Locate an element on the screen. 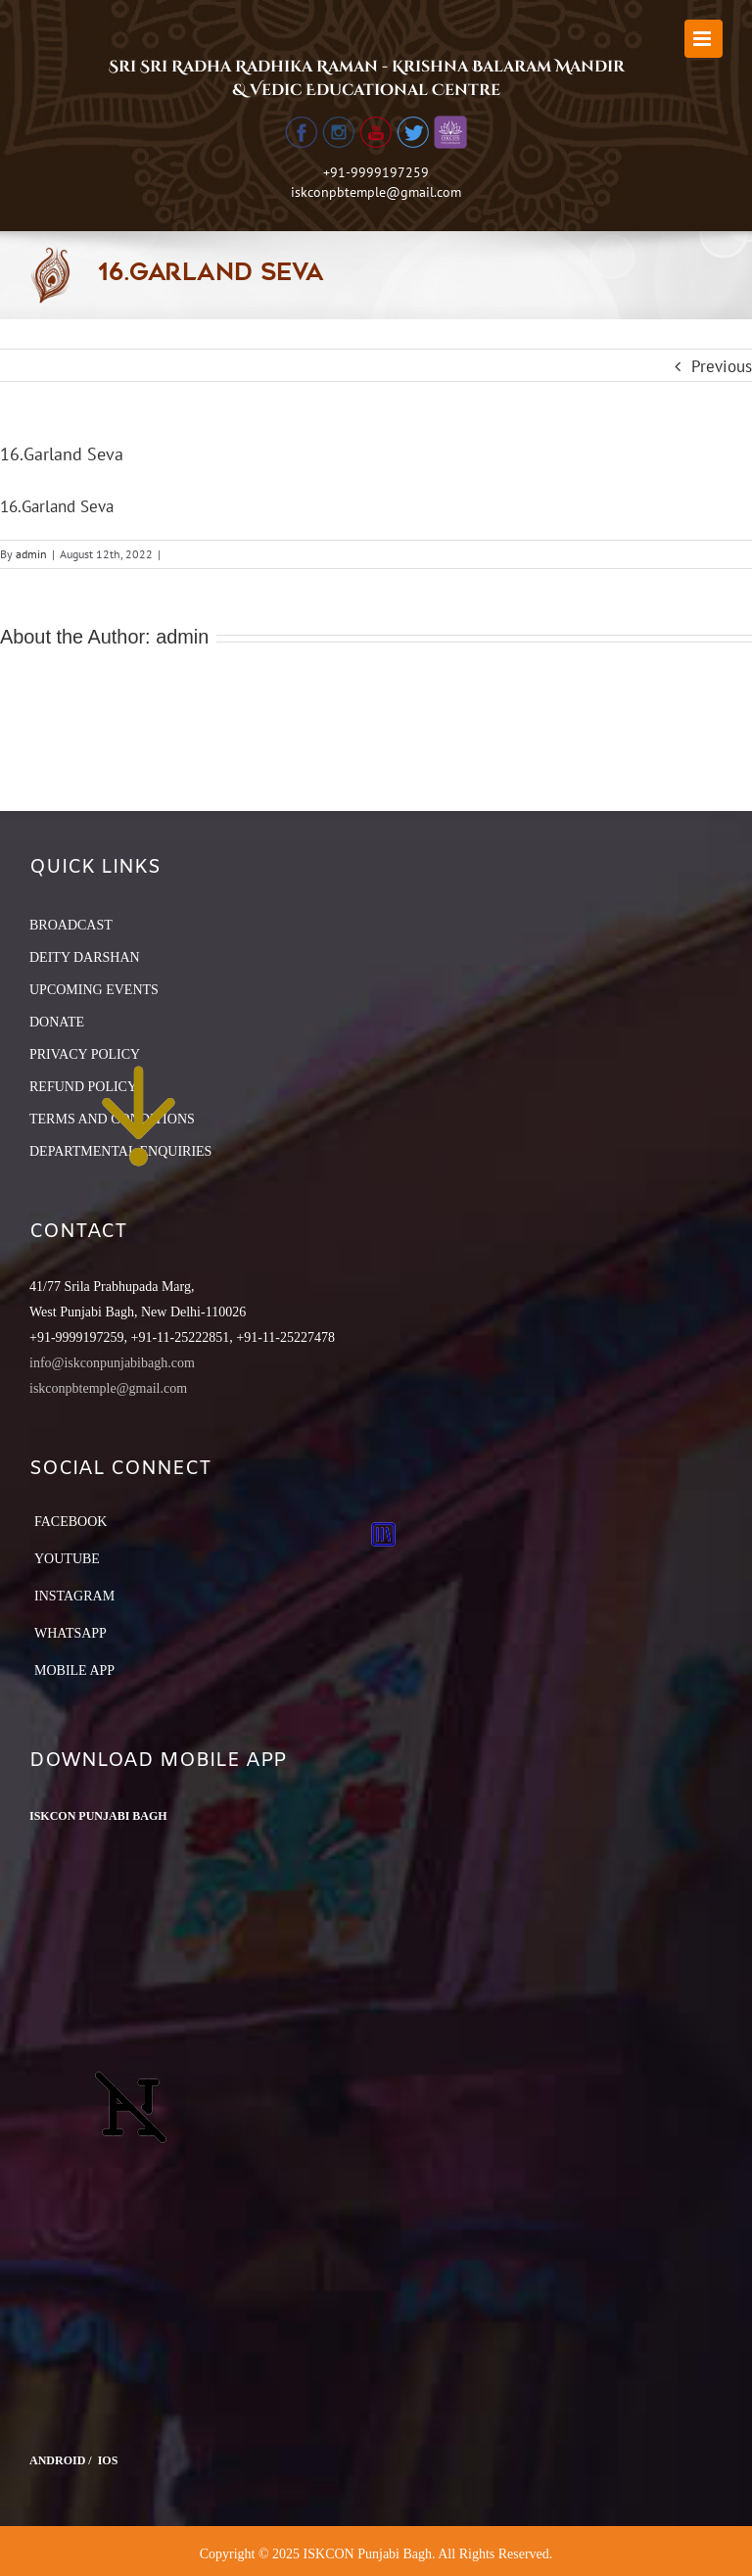 This screenshot has width=752, height=2576. download to a specific location is located at coordinates (138, 1116).